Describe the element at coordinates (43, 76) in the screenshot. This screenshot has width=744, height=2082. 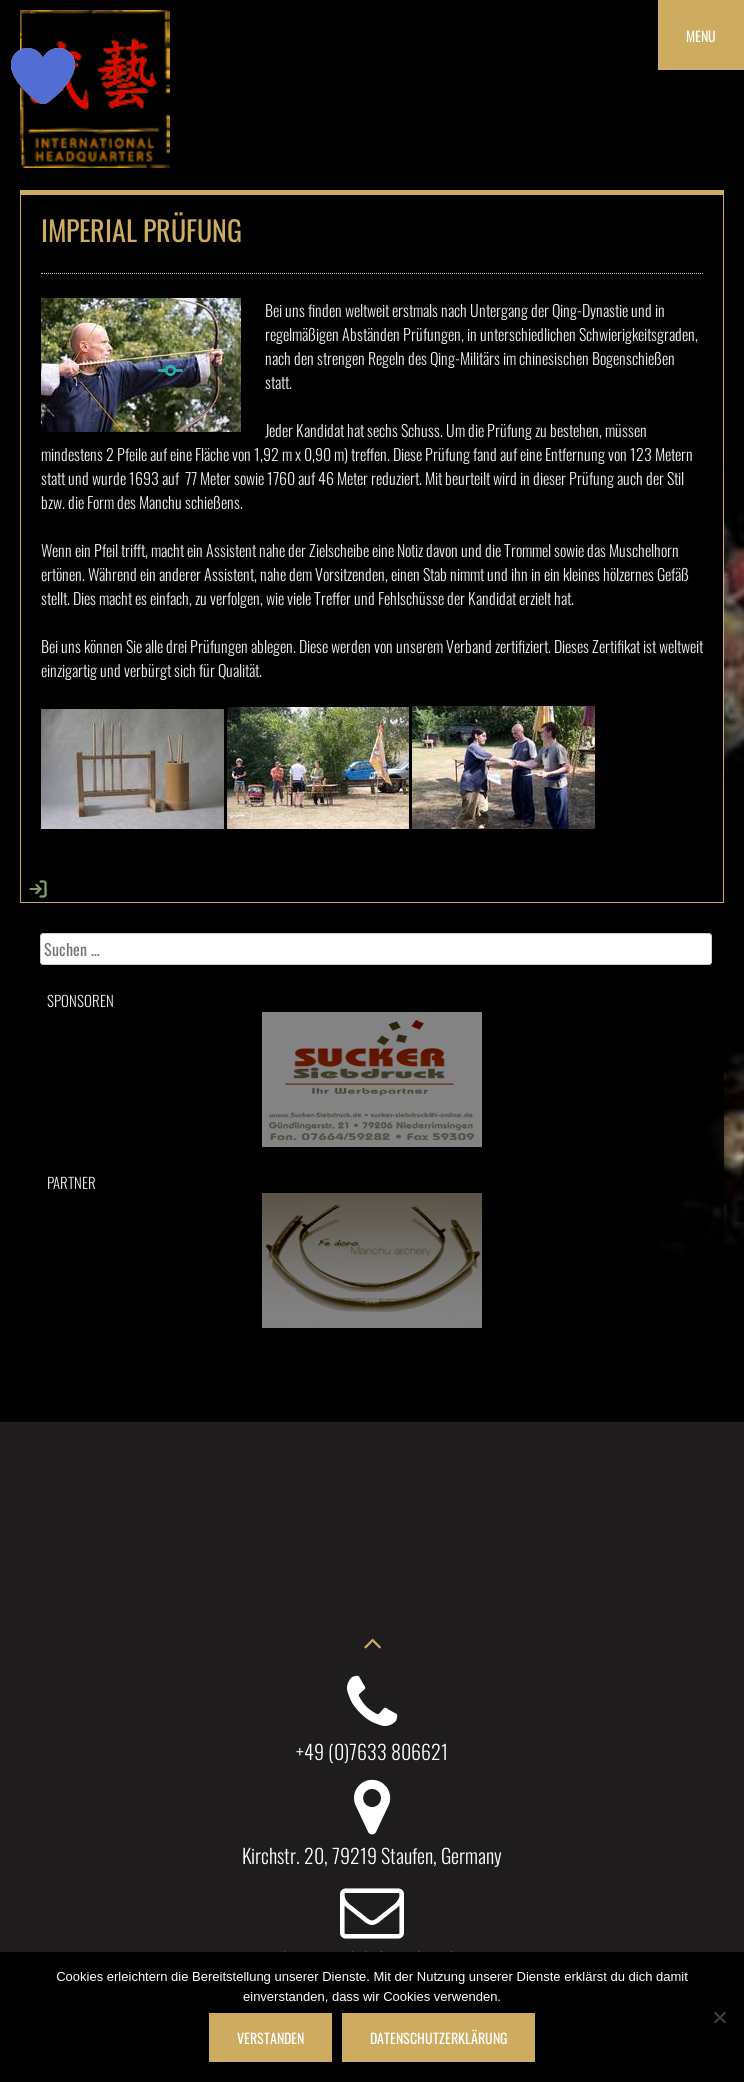
I see `add to favorites` at that location.